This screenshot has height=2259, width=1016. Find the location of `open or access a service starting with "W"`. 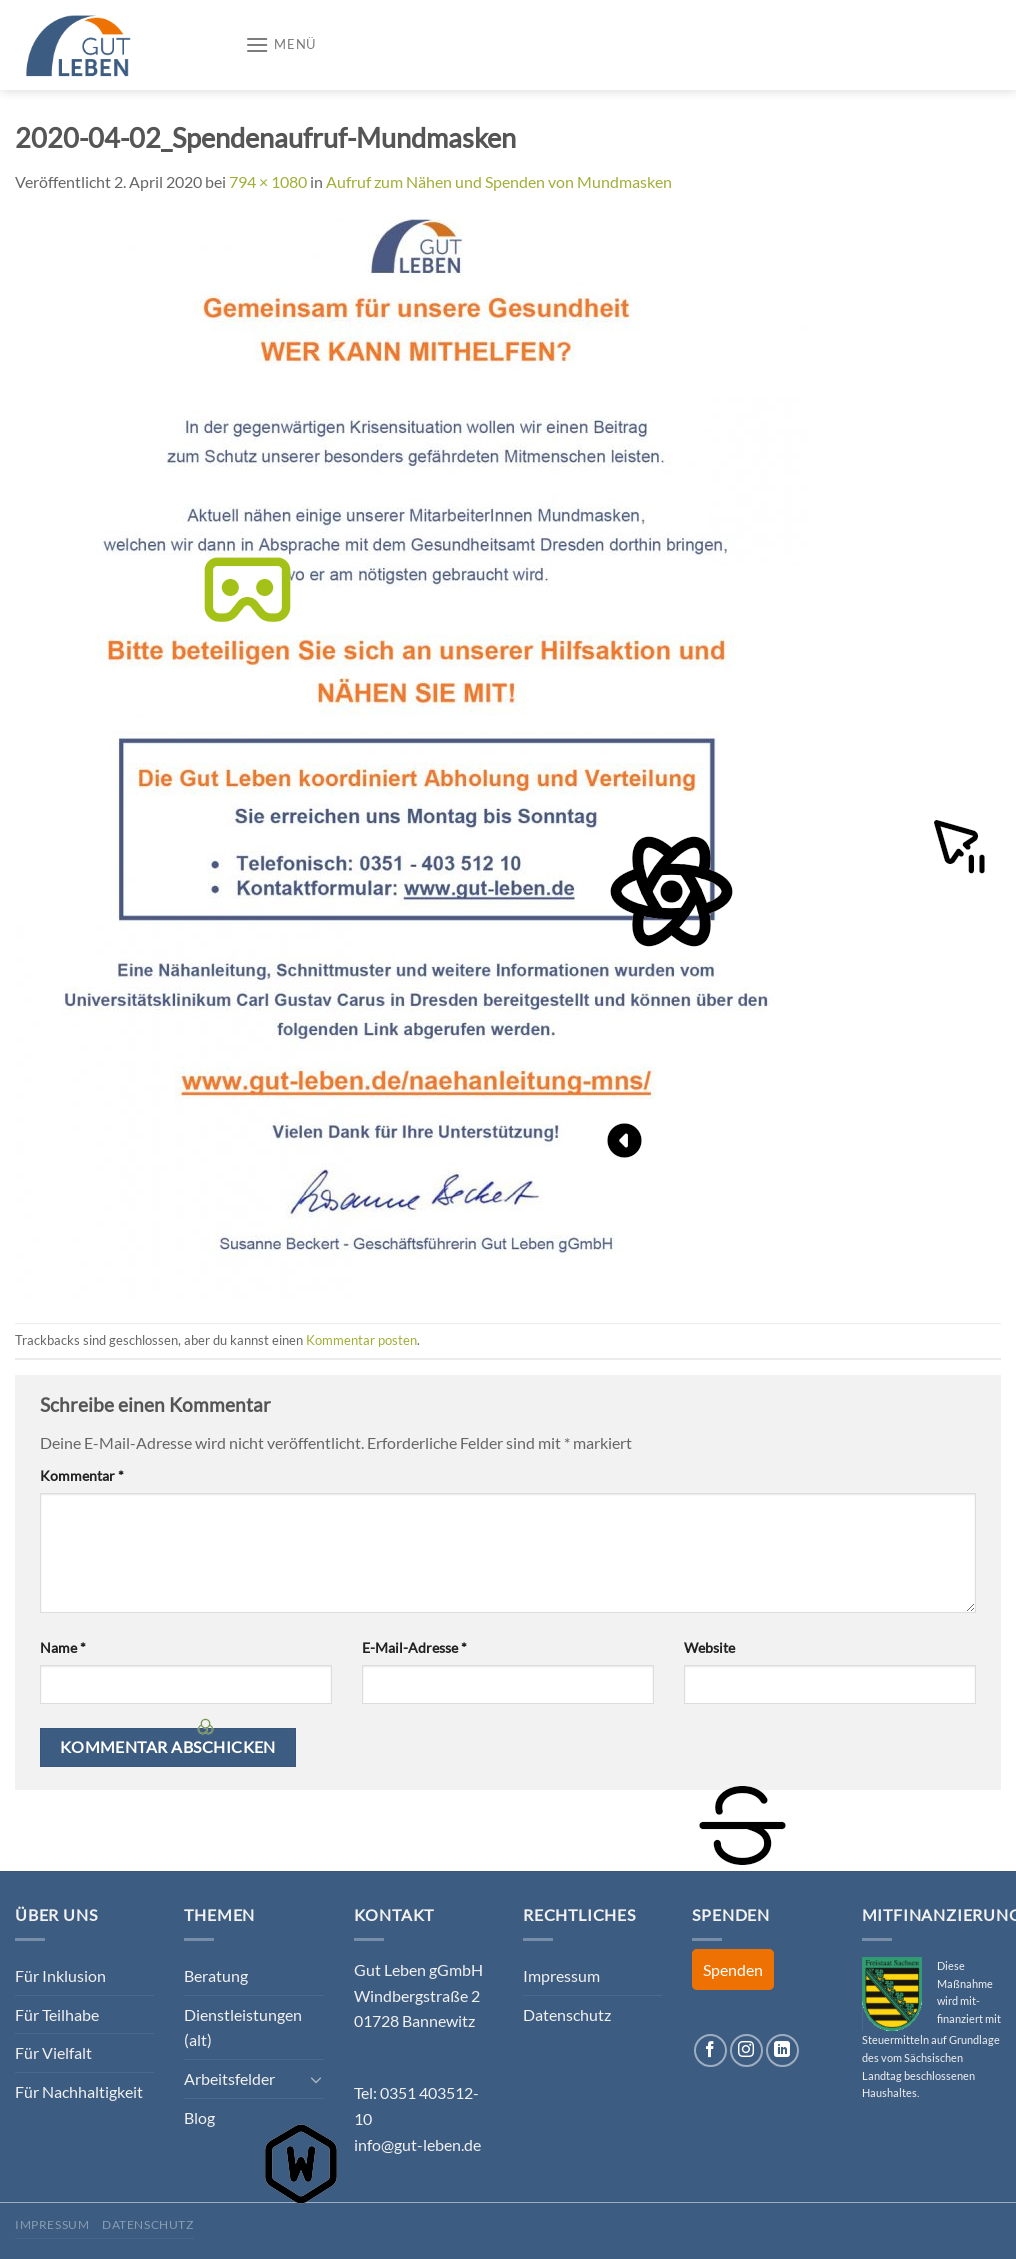

open or access a service starting with "W" is located at coordinates (301, 2164).